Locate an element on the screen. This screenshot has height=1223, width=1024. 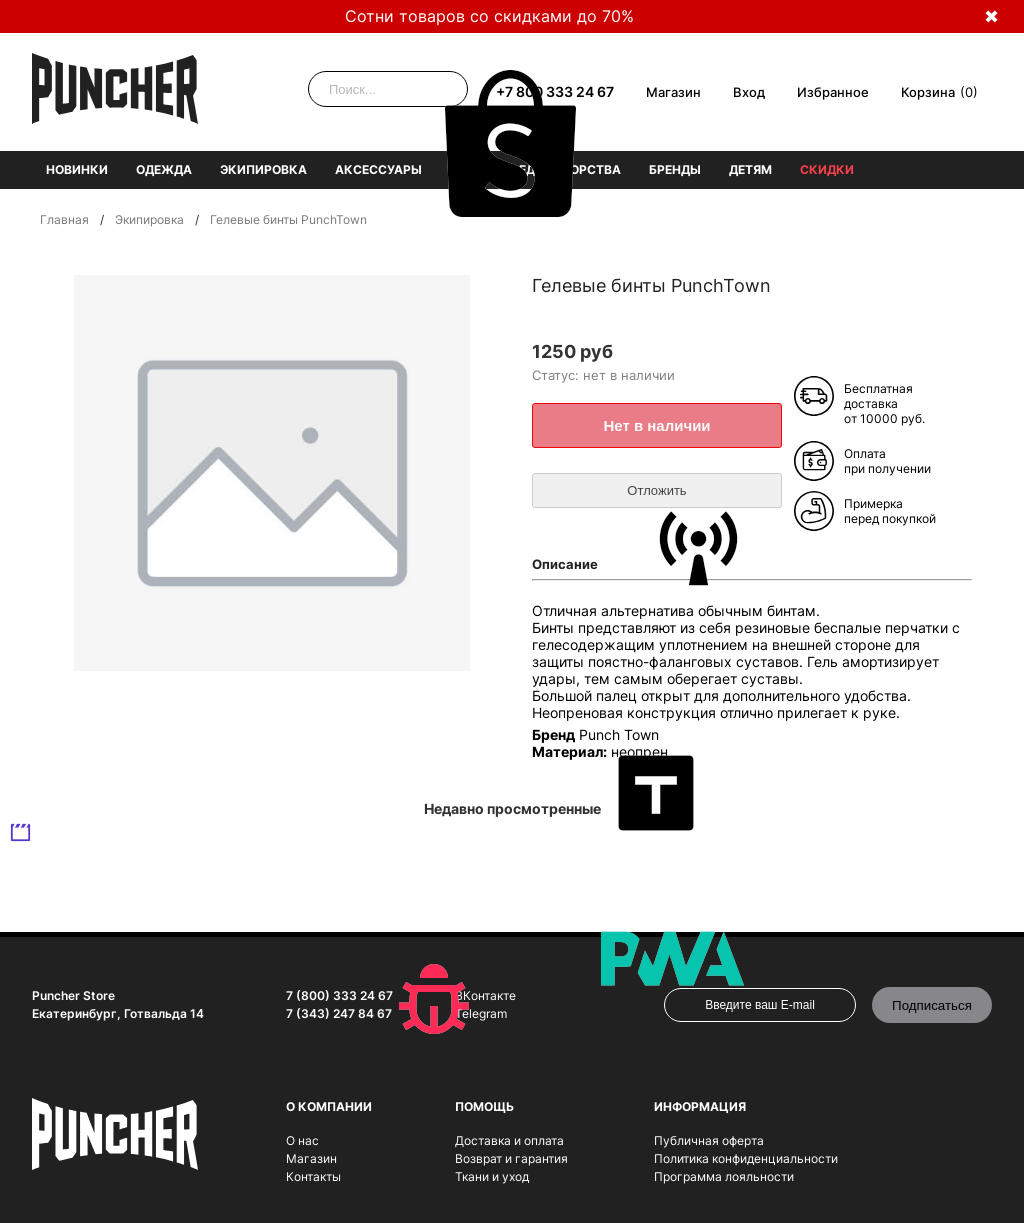
progressive web app logo is located at coordinates (672, 958).